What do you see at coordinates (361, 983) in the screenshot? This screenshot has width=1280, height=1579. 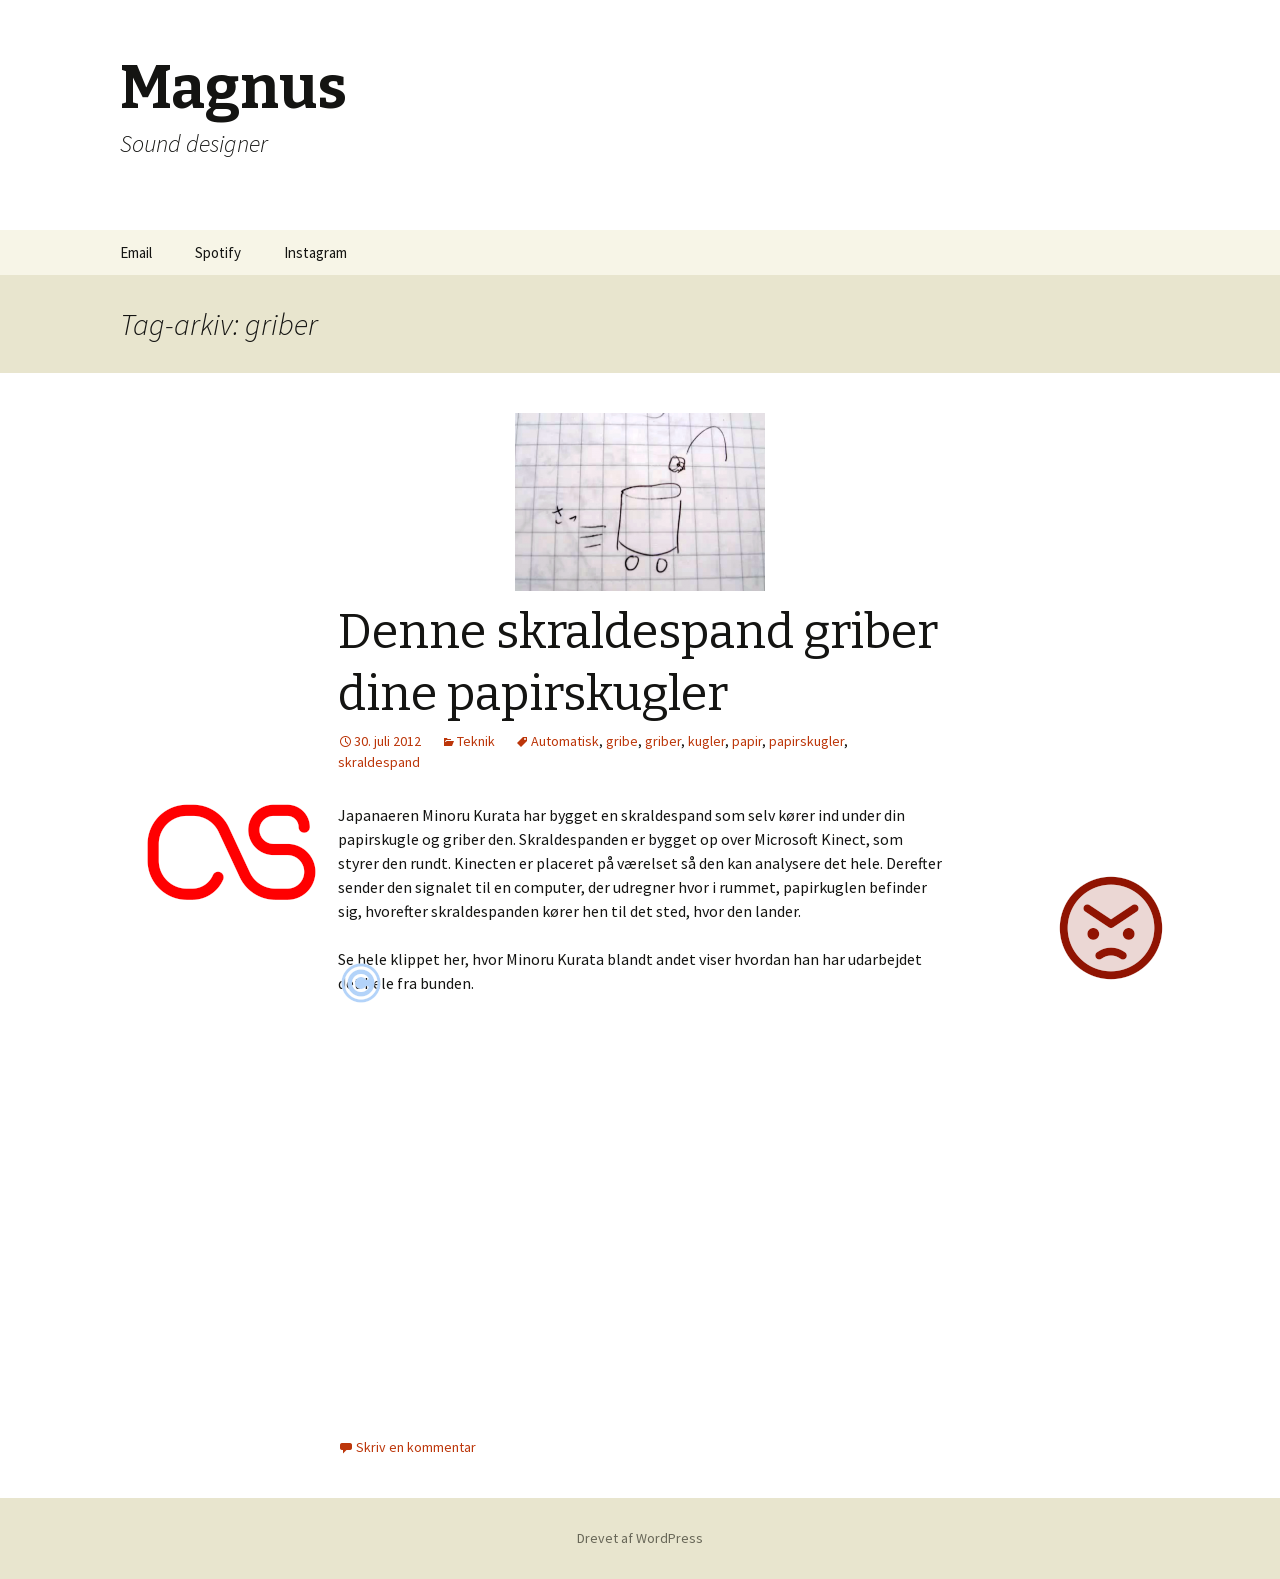 I see `indicates copyrighted content` at bounding box center [361, 983].